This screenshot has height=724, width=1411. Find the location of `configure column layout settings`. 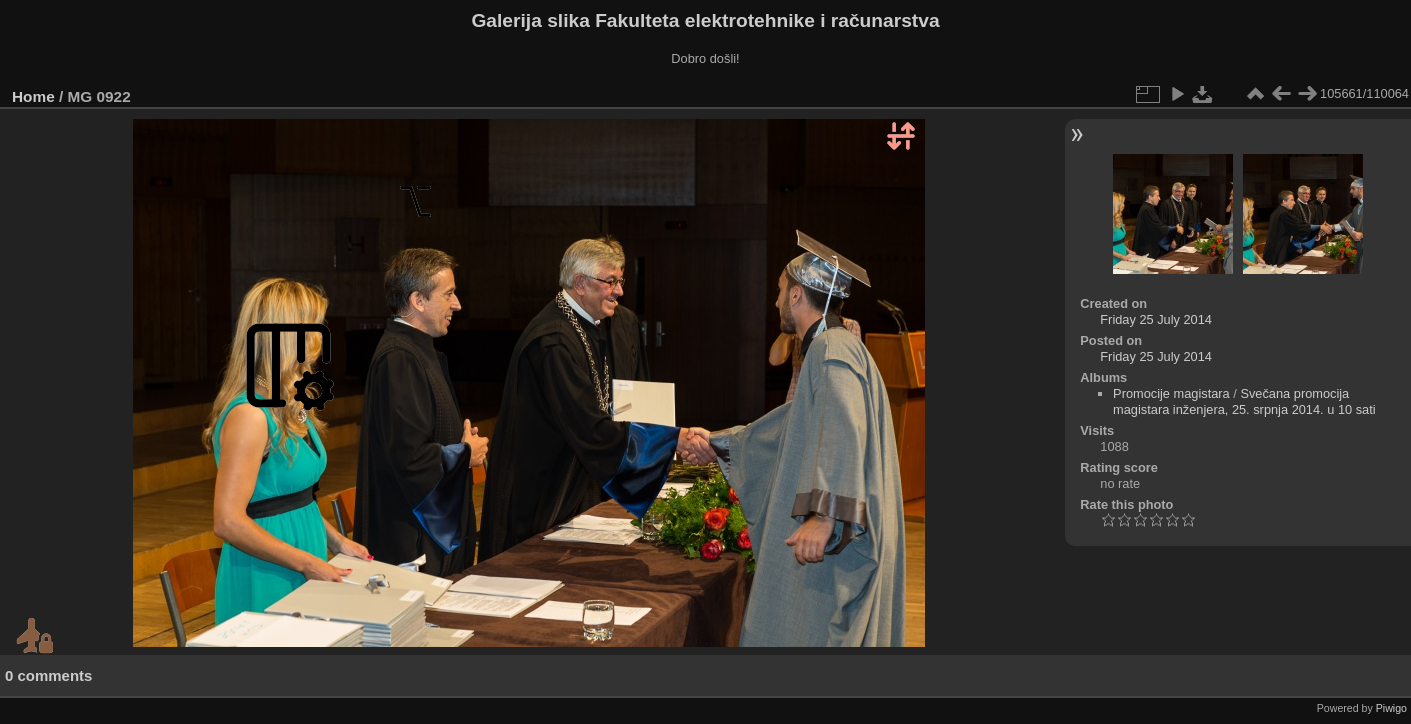

configure column layout settings is located at coordinates (288, 365).